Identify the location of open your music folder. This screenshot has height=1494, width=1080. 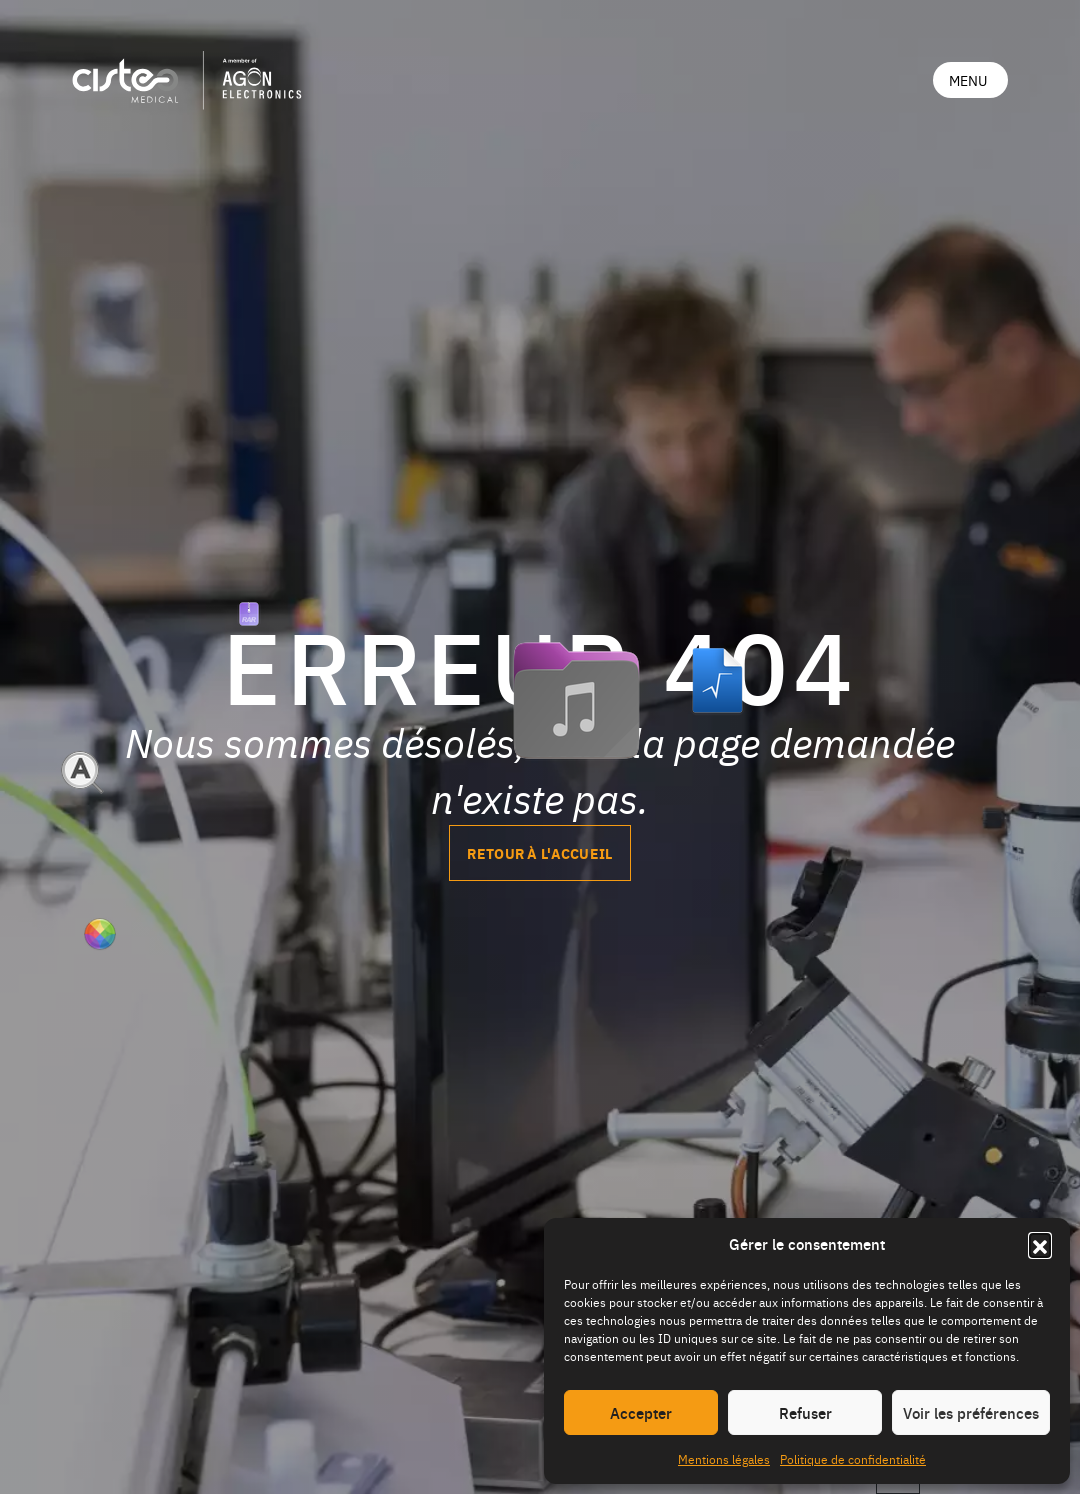
(576, 700).